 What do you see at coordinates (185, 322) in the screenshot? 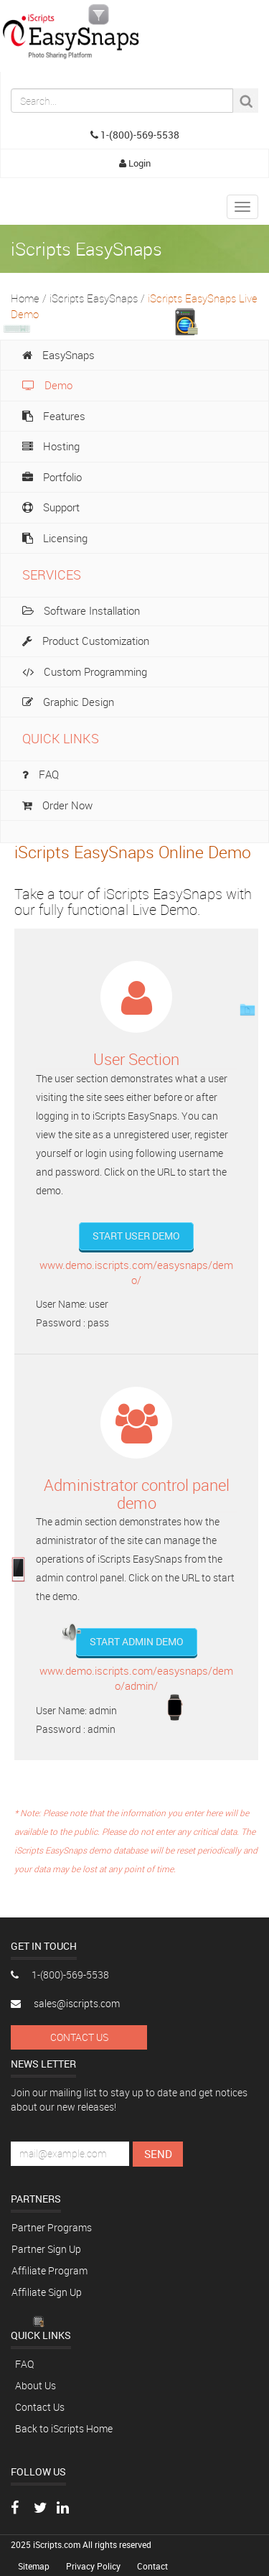
I see `locked RAID 0 storage array` at bounding box center [185, 322].